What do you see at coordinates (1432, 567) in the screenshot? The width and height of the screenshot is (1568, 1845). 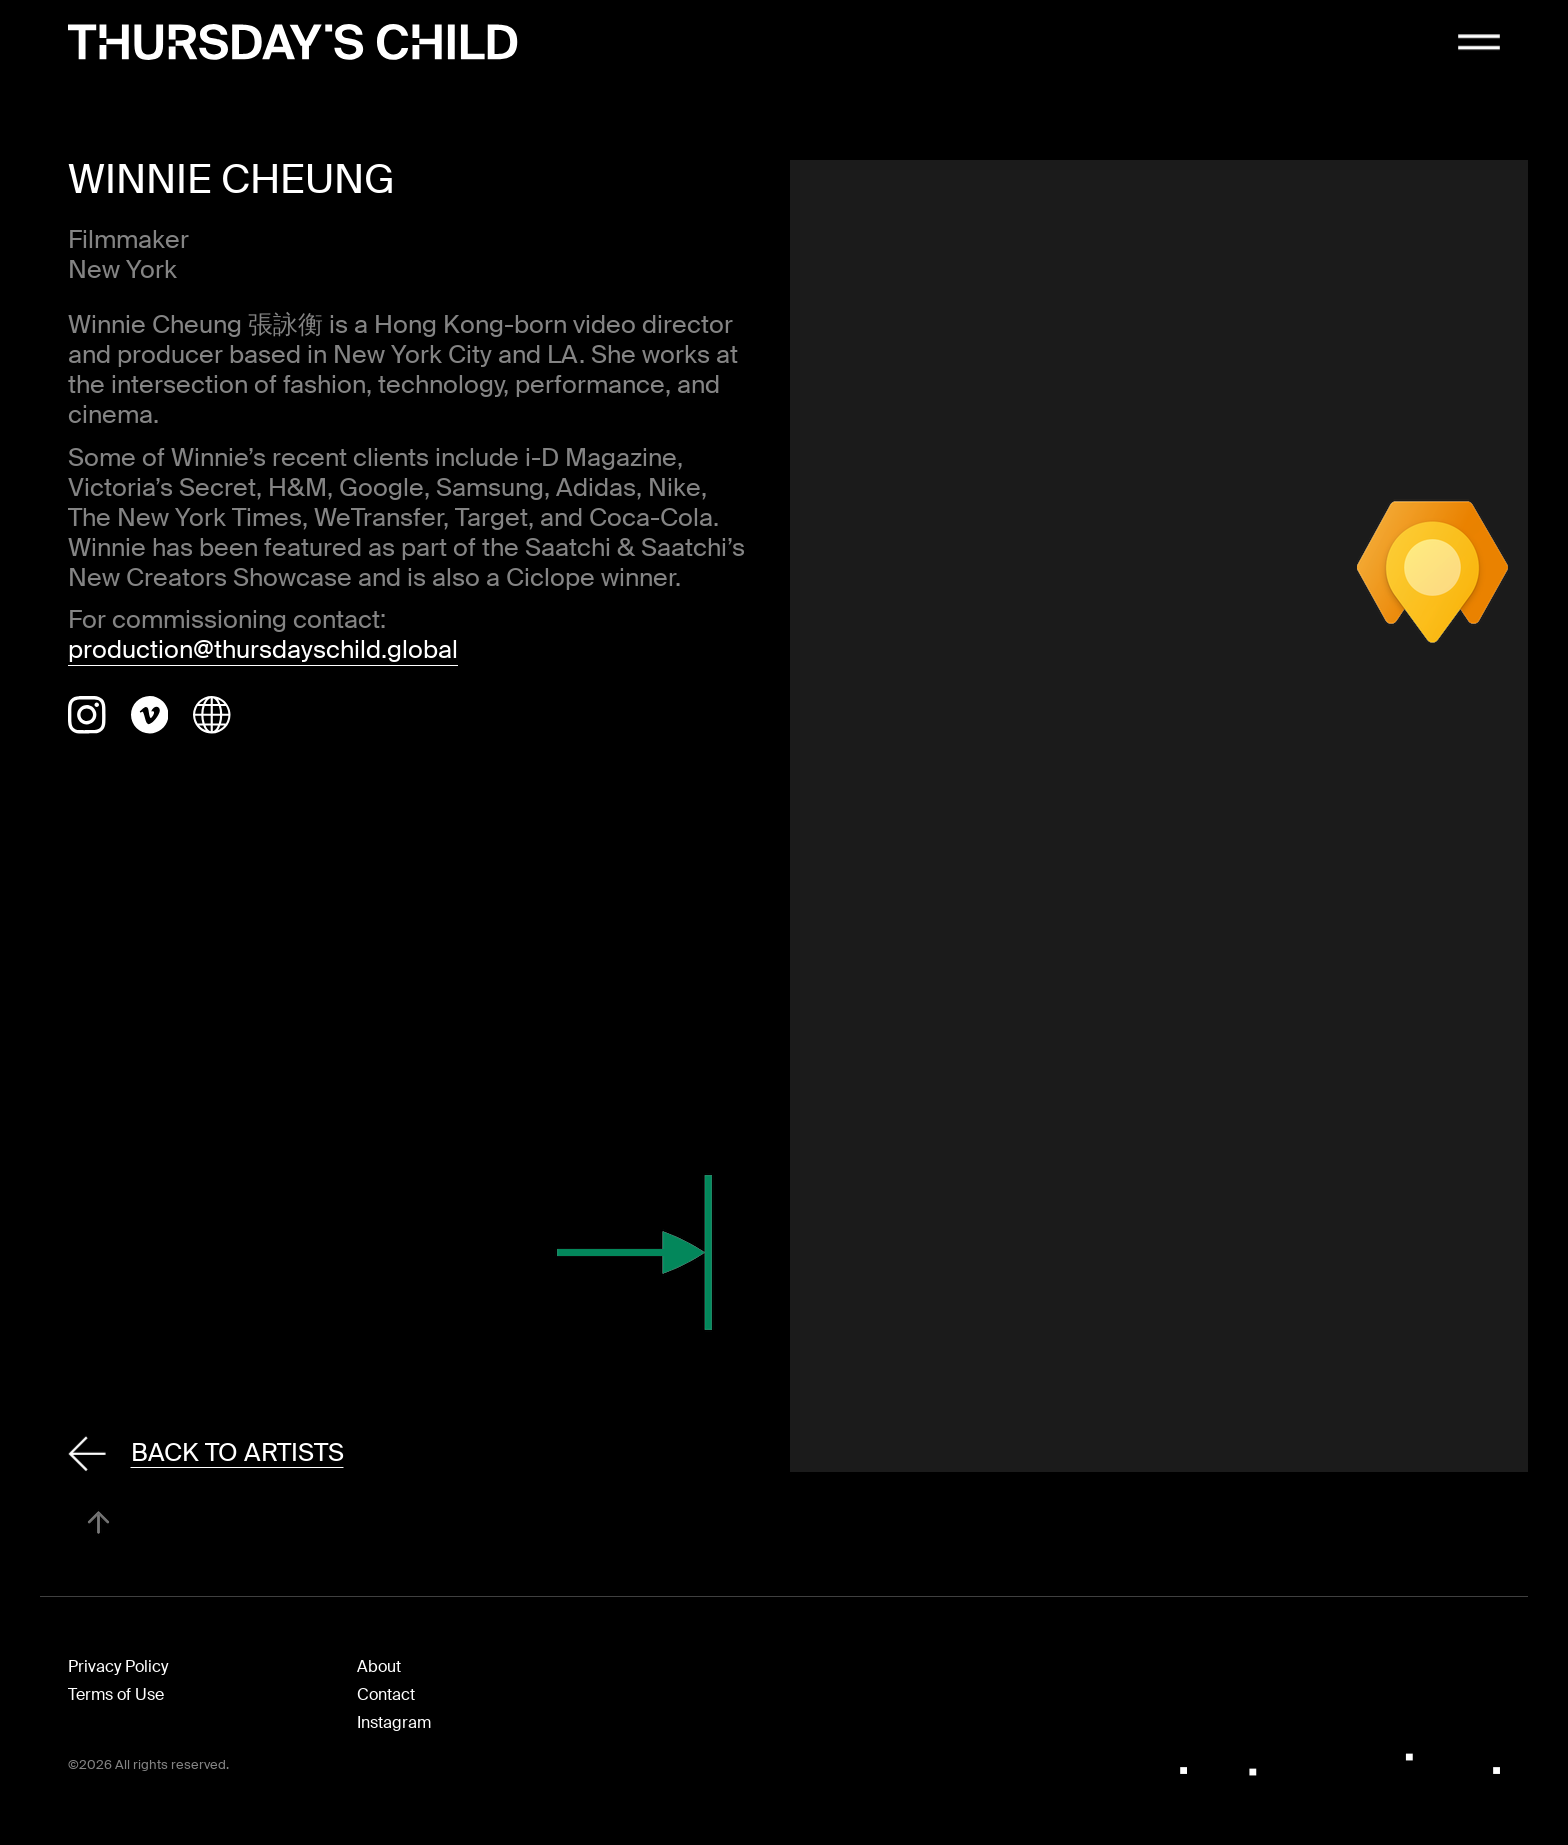 I see `open field service management app` at bounding box center [1432, 567].